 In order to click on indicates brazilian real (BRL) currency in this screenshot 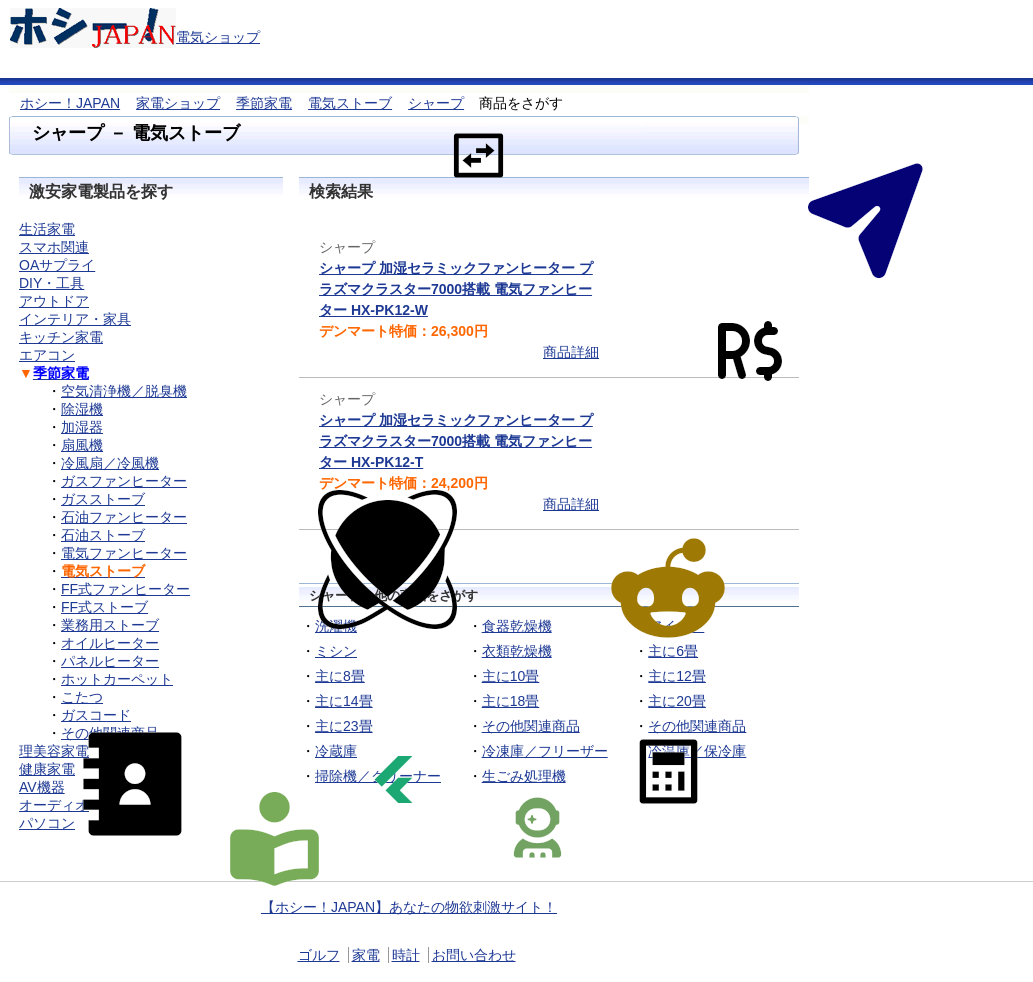, I will do `click(750, 351)`.